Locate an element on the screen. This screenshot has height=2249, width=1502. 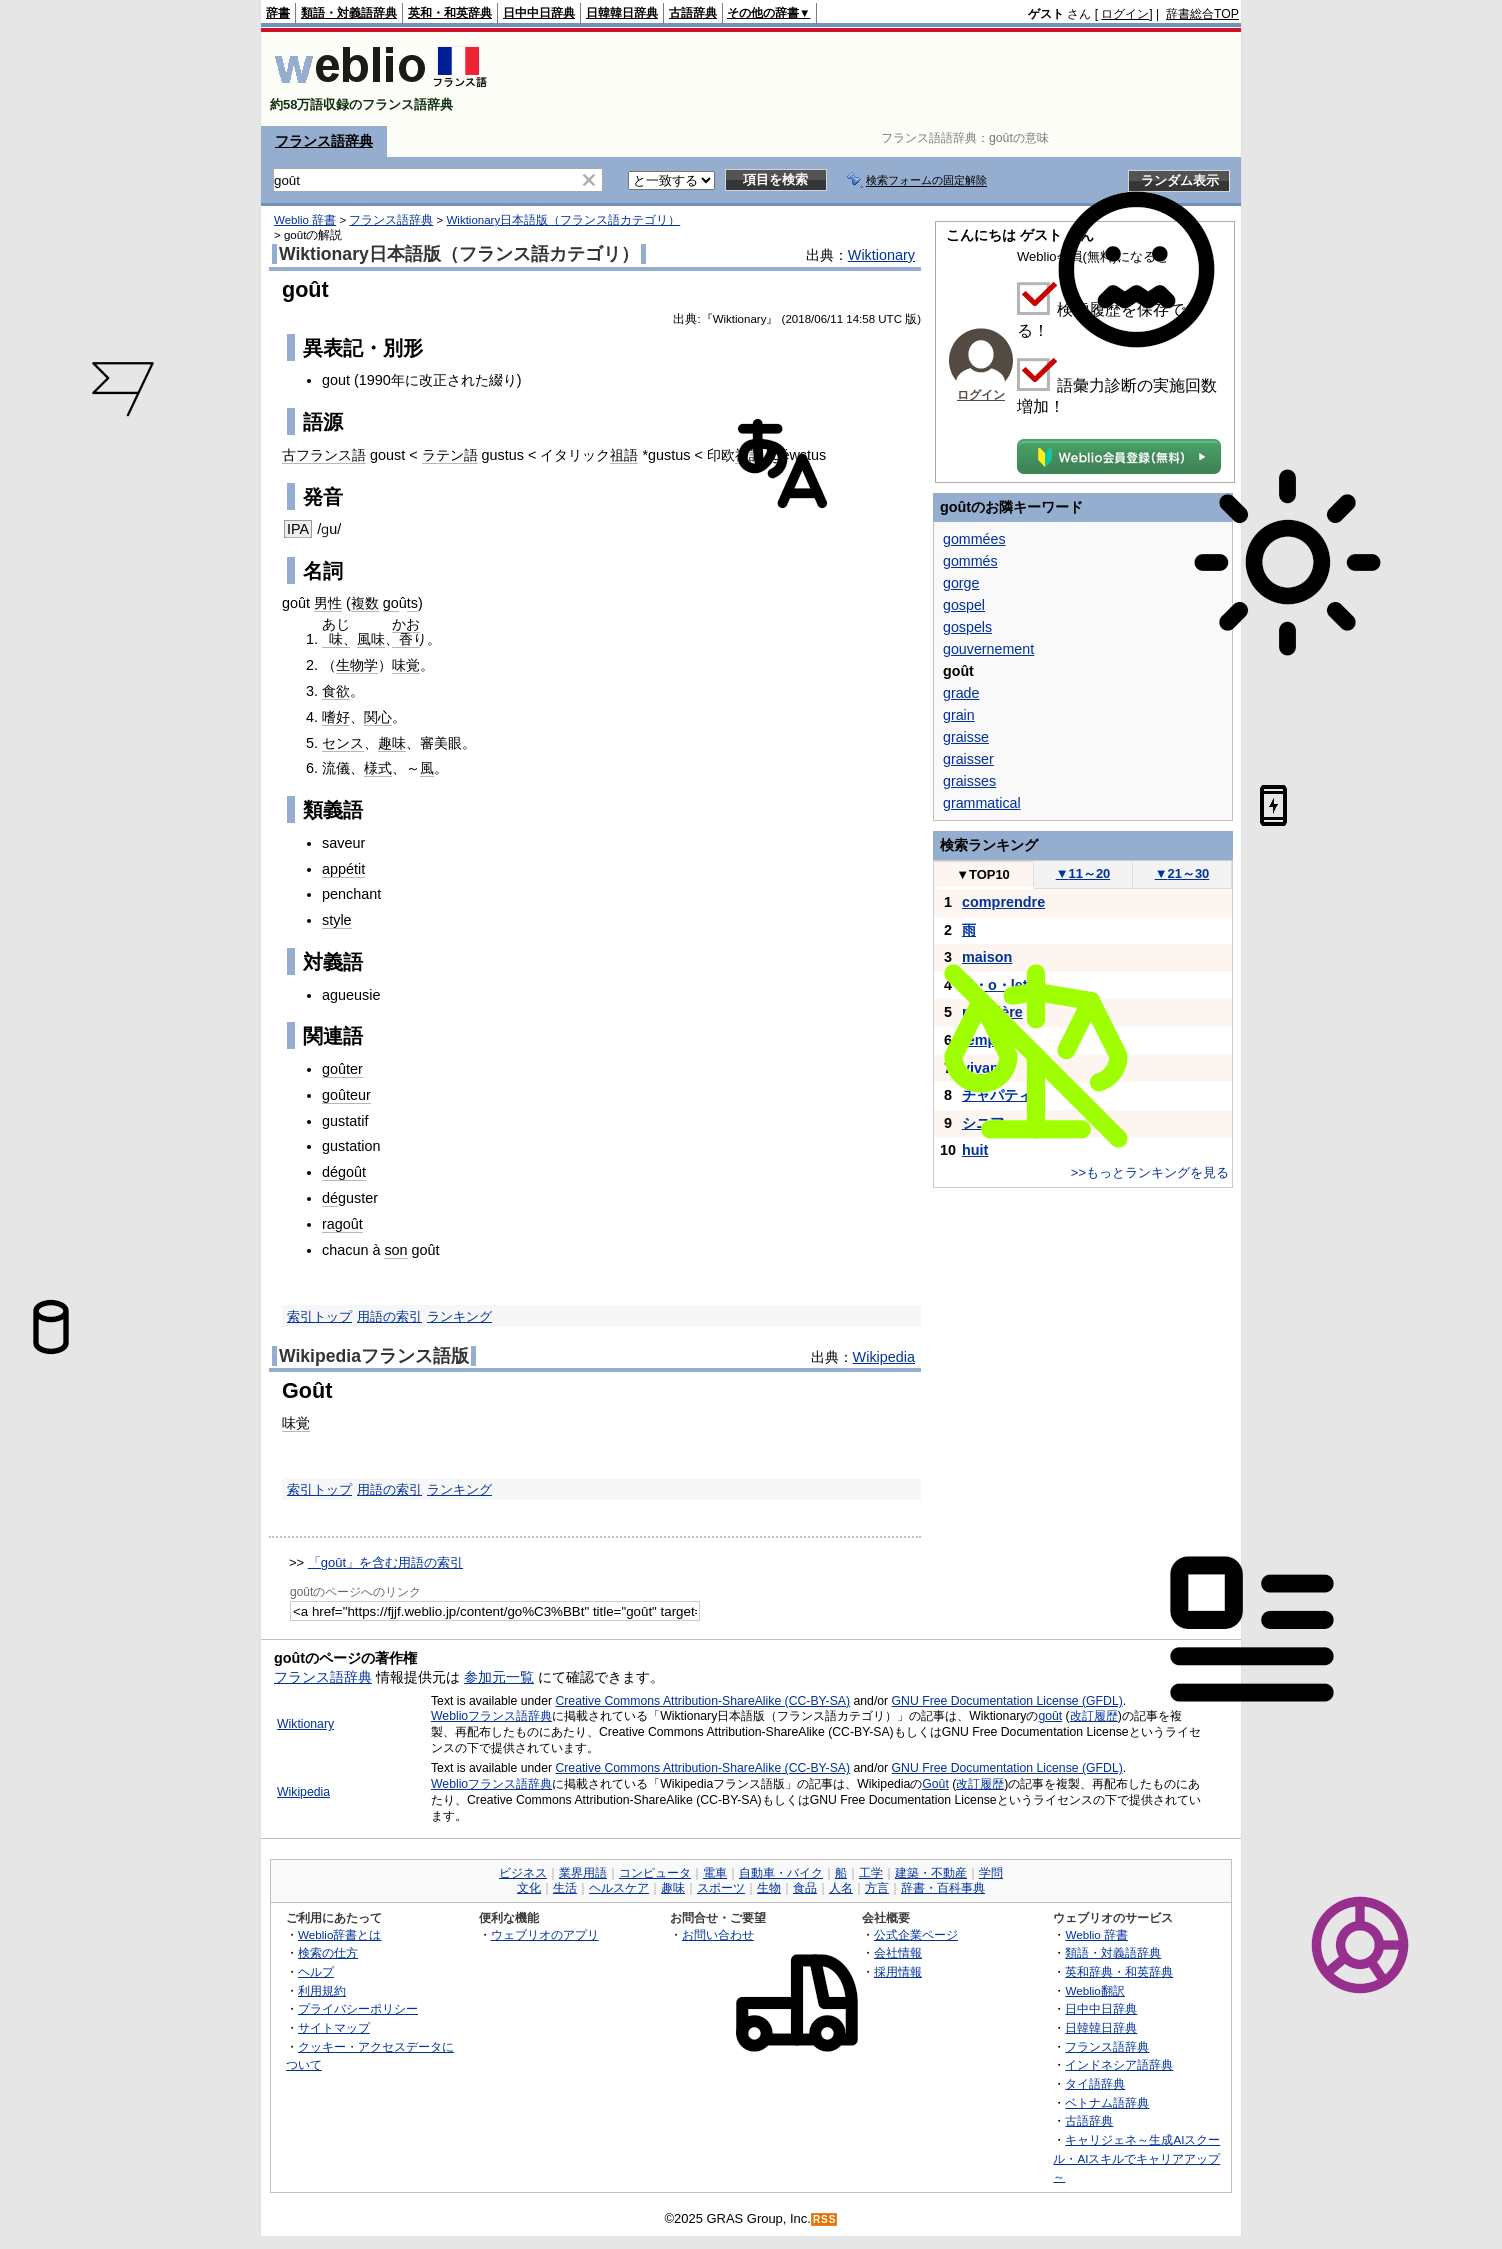
find nearby charging stations is located at coordinates (1273, 805).